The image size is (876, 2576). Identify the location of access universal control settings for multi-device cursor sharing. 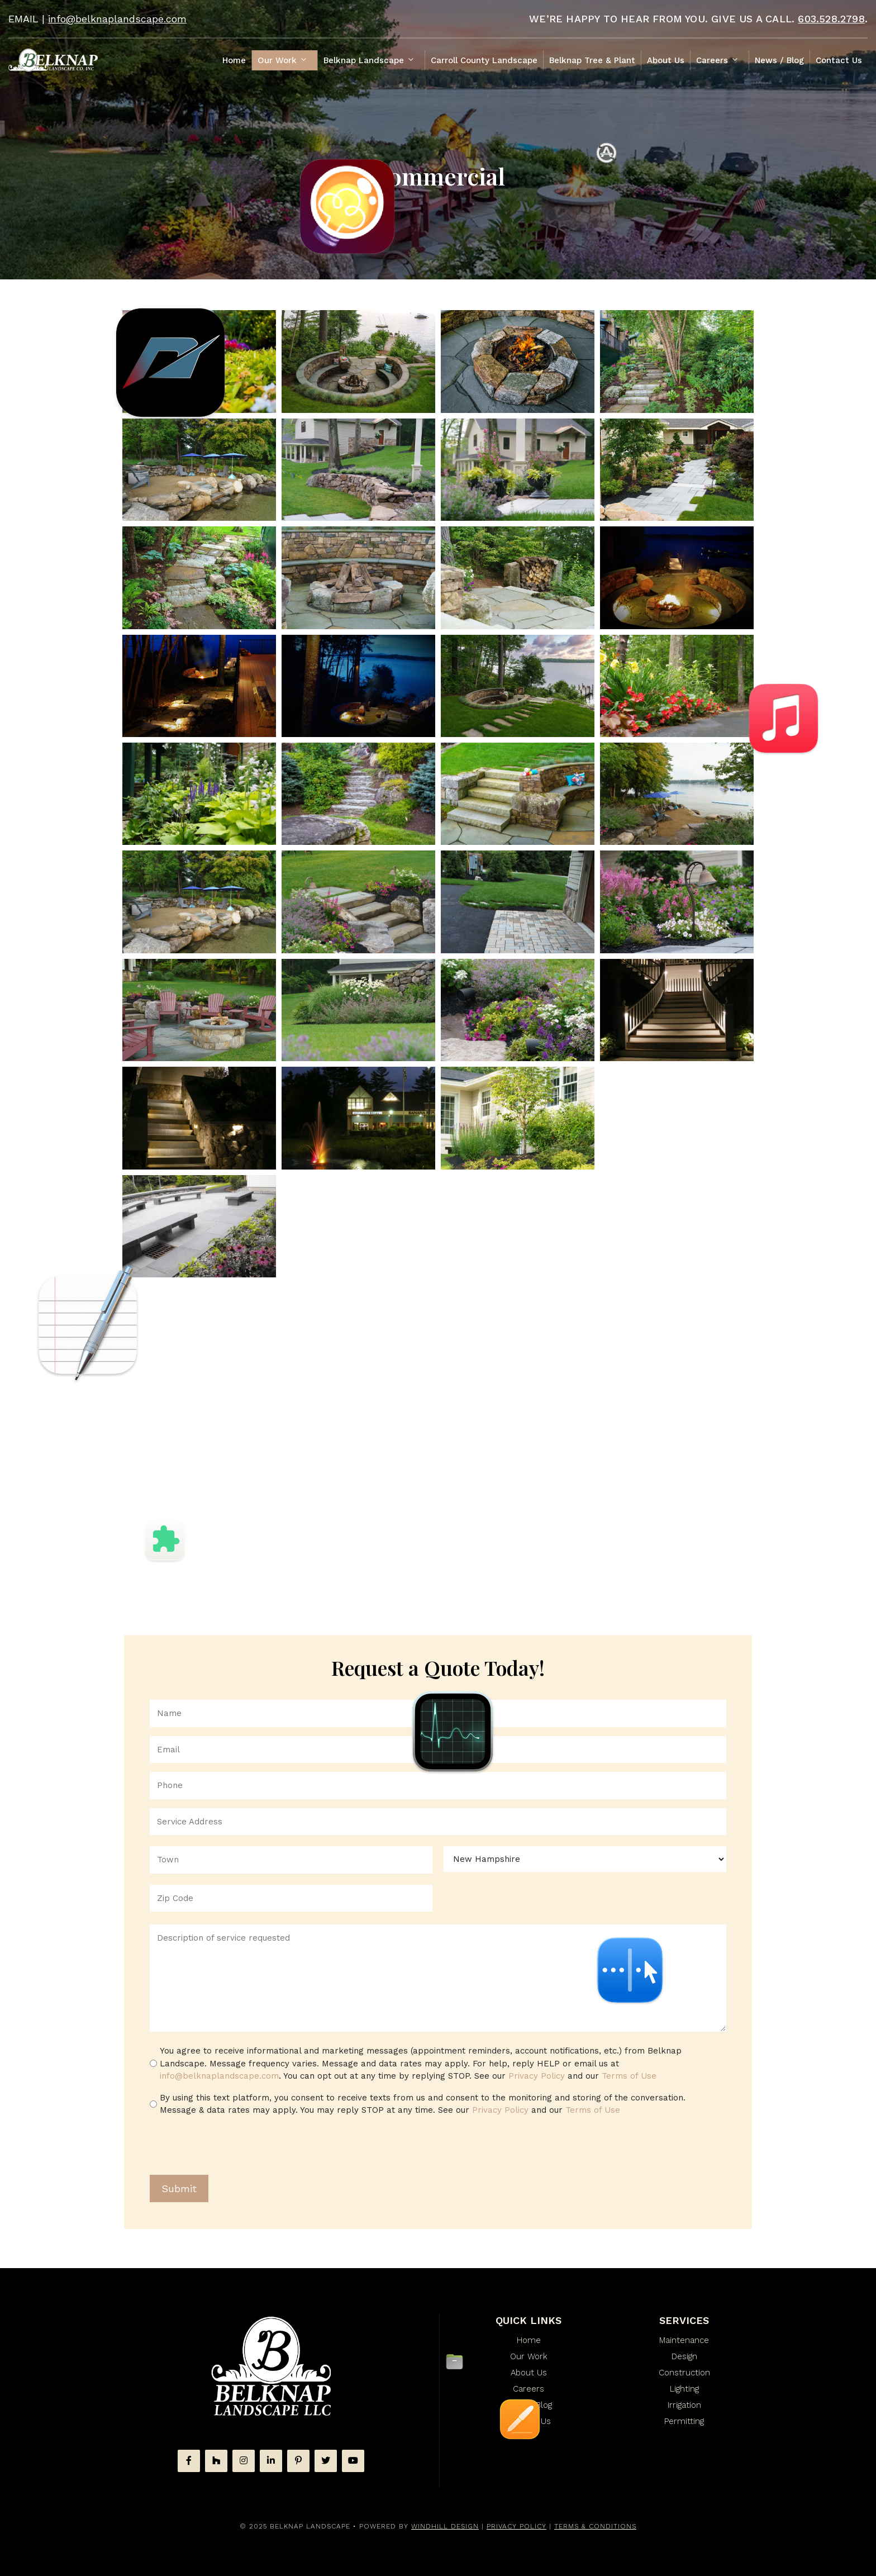
(630, 1970).